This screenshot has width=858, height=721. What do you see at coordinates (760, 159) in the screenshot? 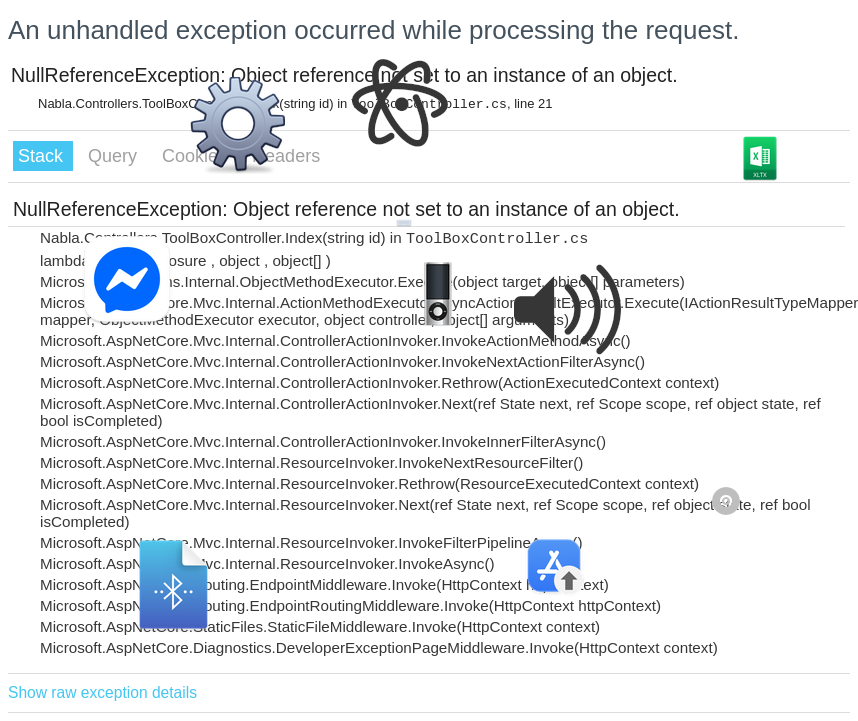
I see `excel spreadsheet template file` at bounding box center [760, 159].